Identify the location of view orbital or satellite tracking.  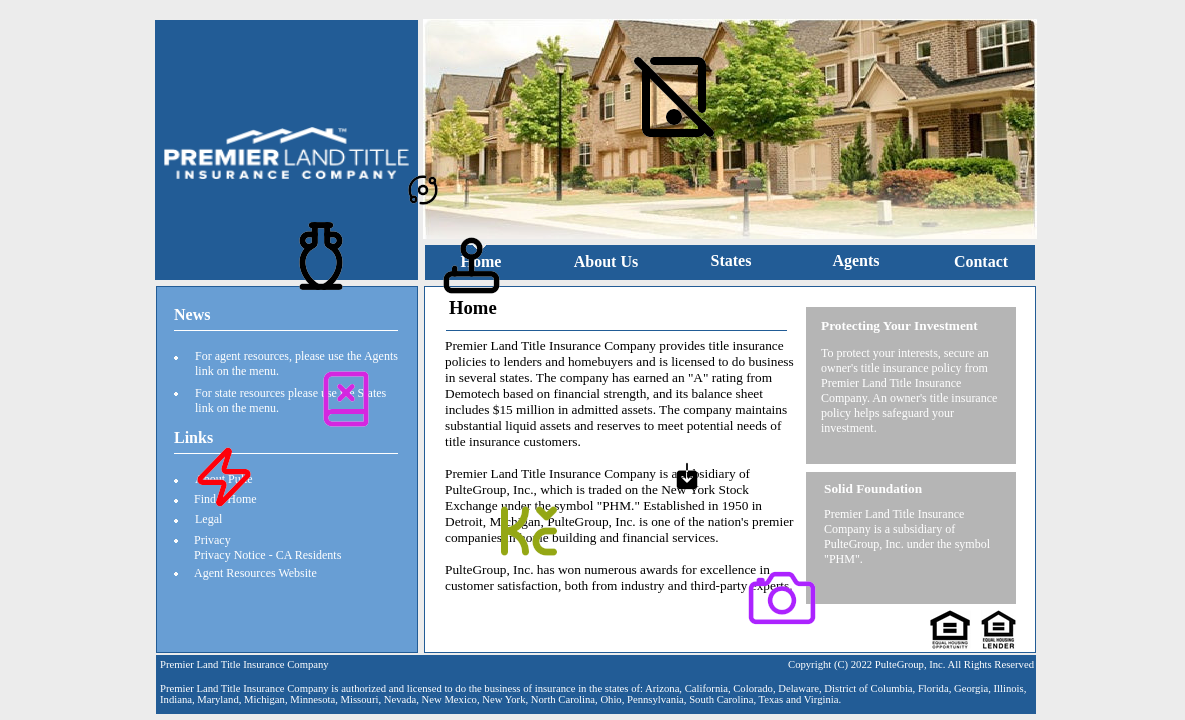
(423, 190).